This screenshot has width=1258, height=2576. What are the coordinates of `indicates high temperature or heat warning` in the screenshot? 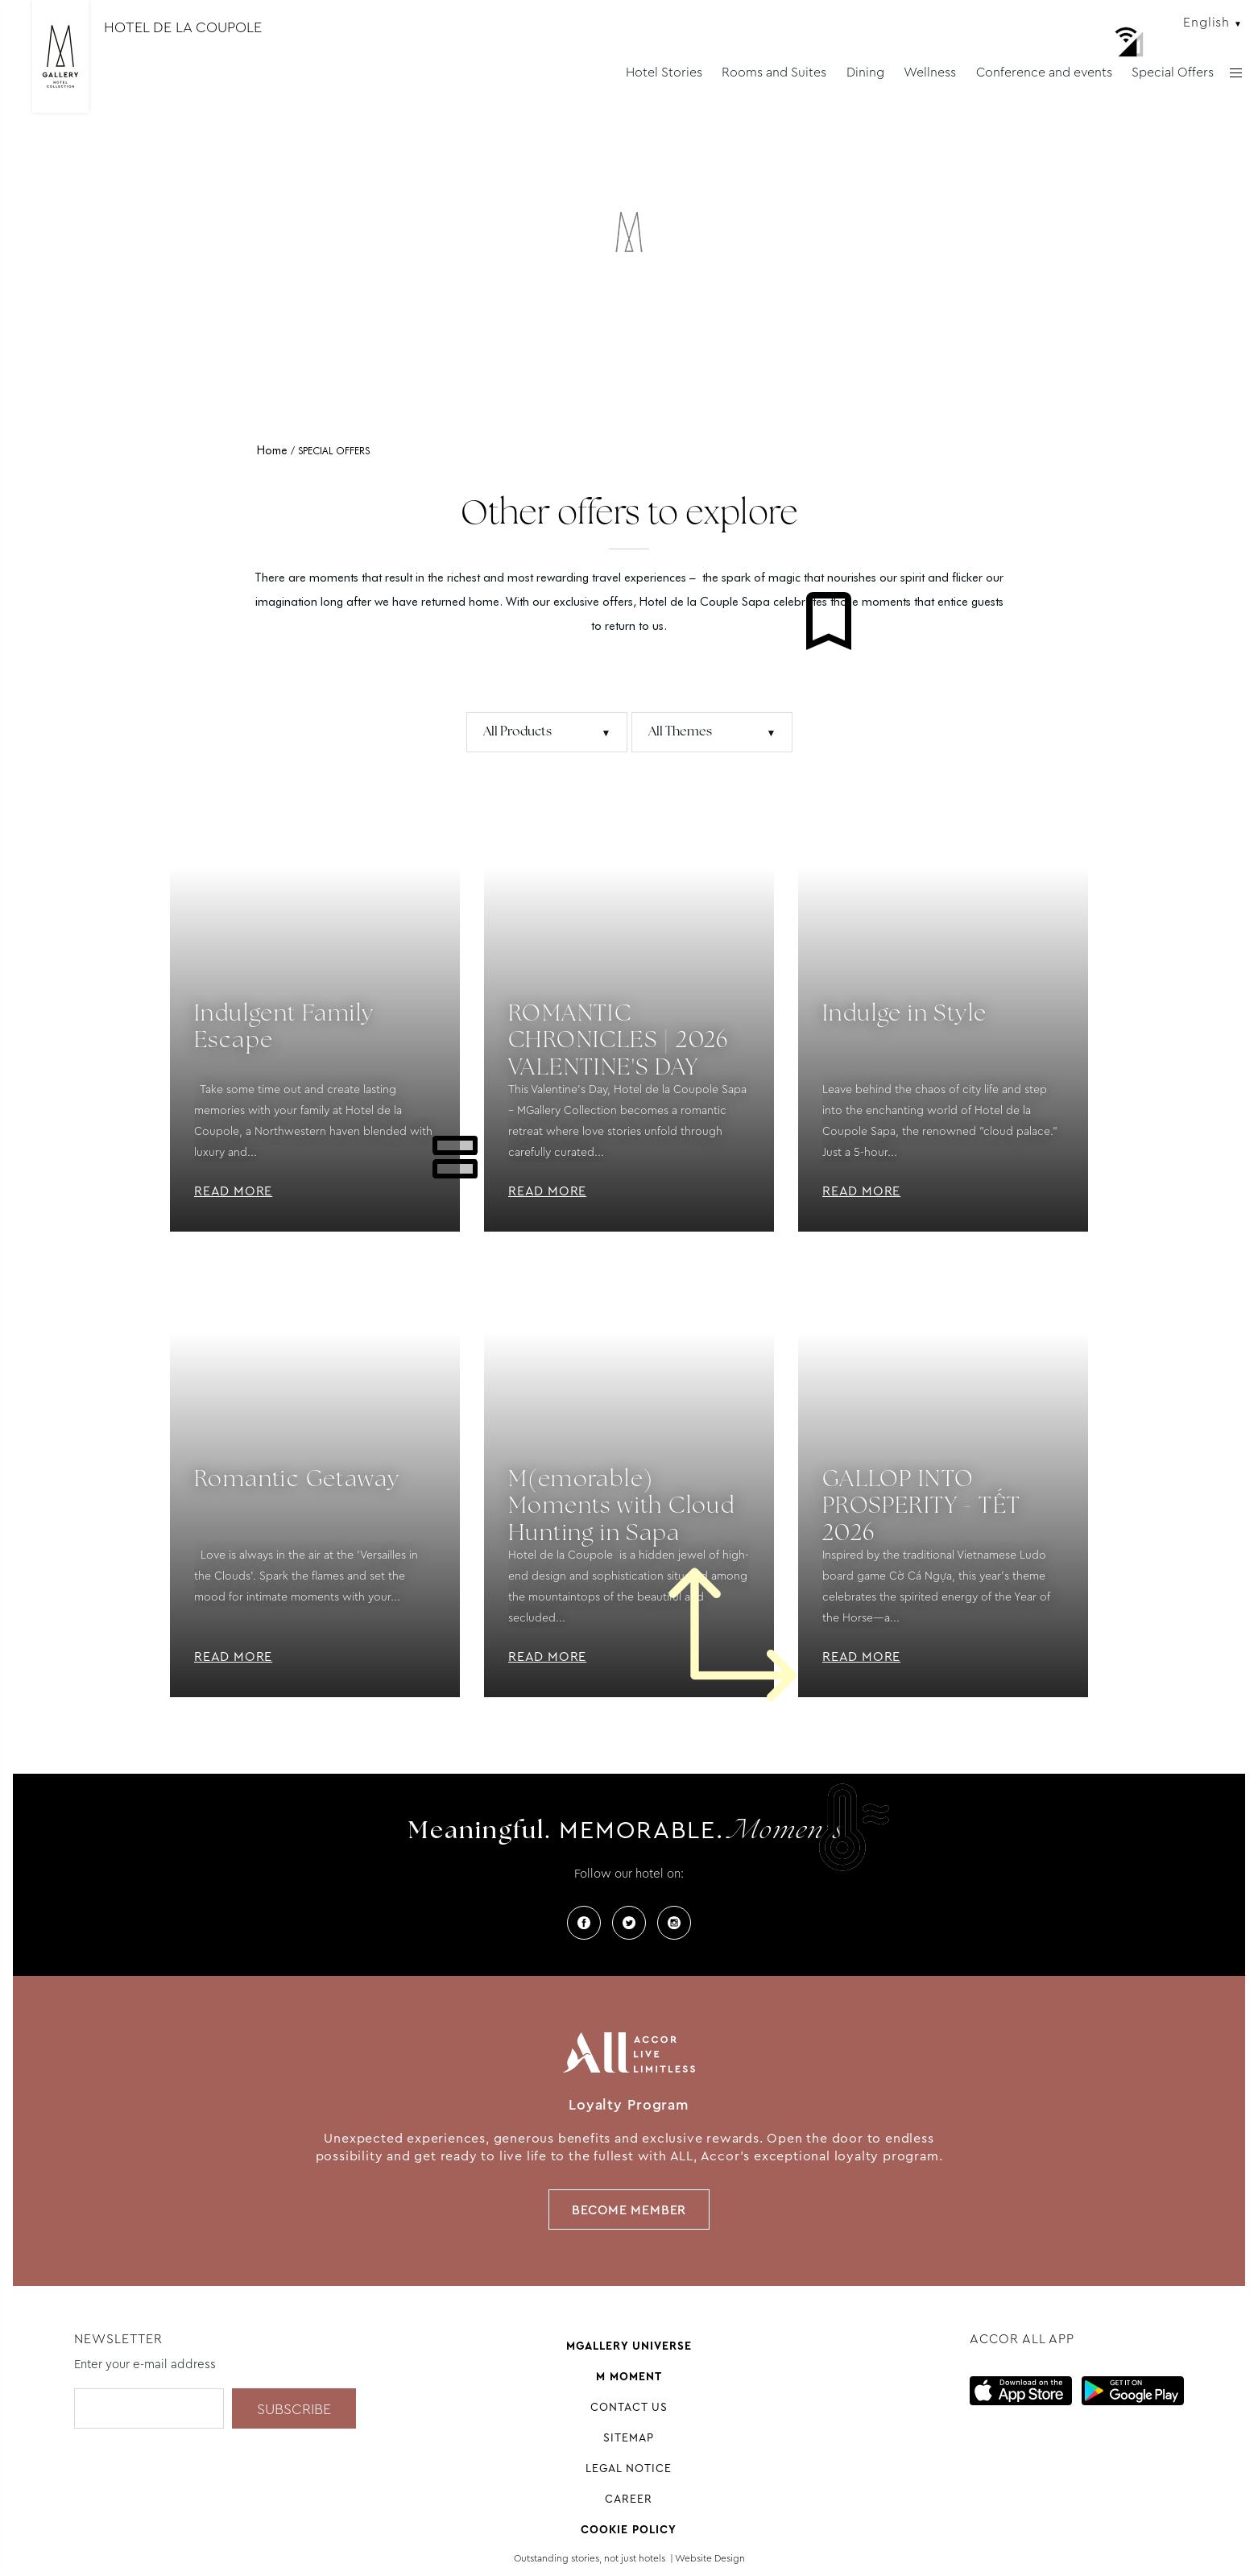 It's located at (845, 1827).